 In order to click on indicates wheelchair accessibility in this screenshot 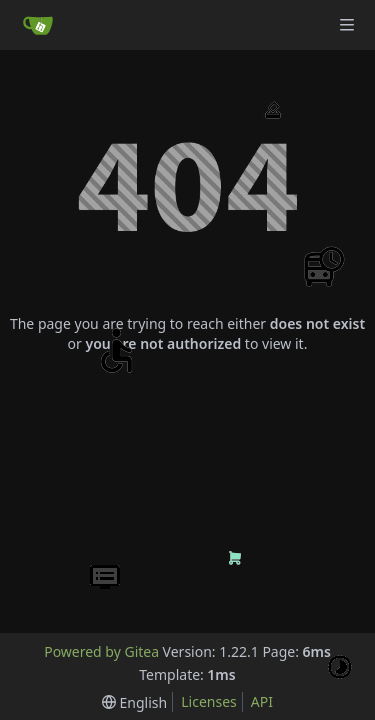, I will do `click(116, 350)`.